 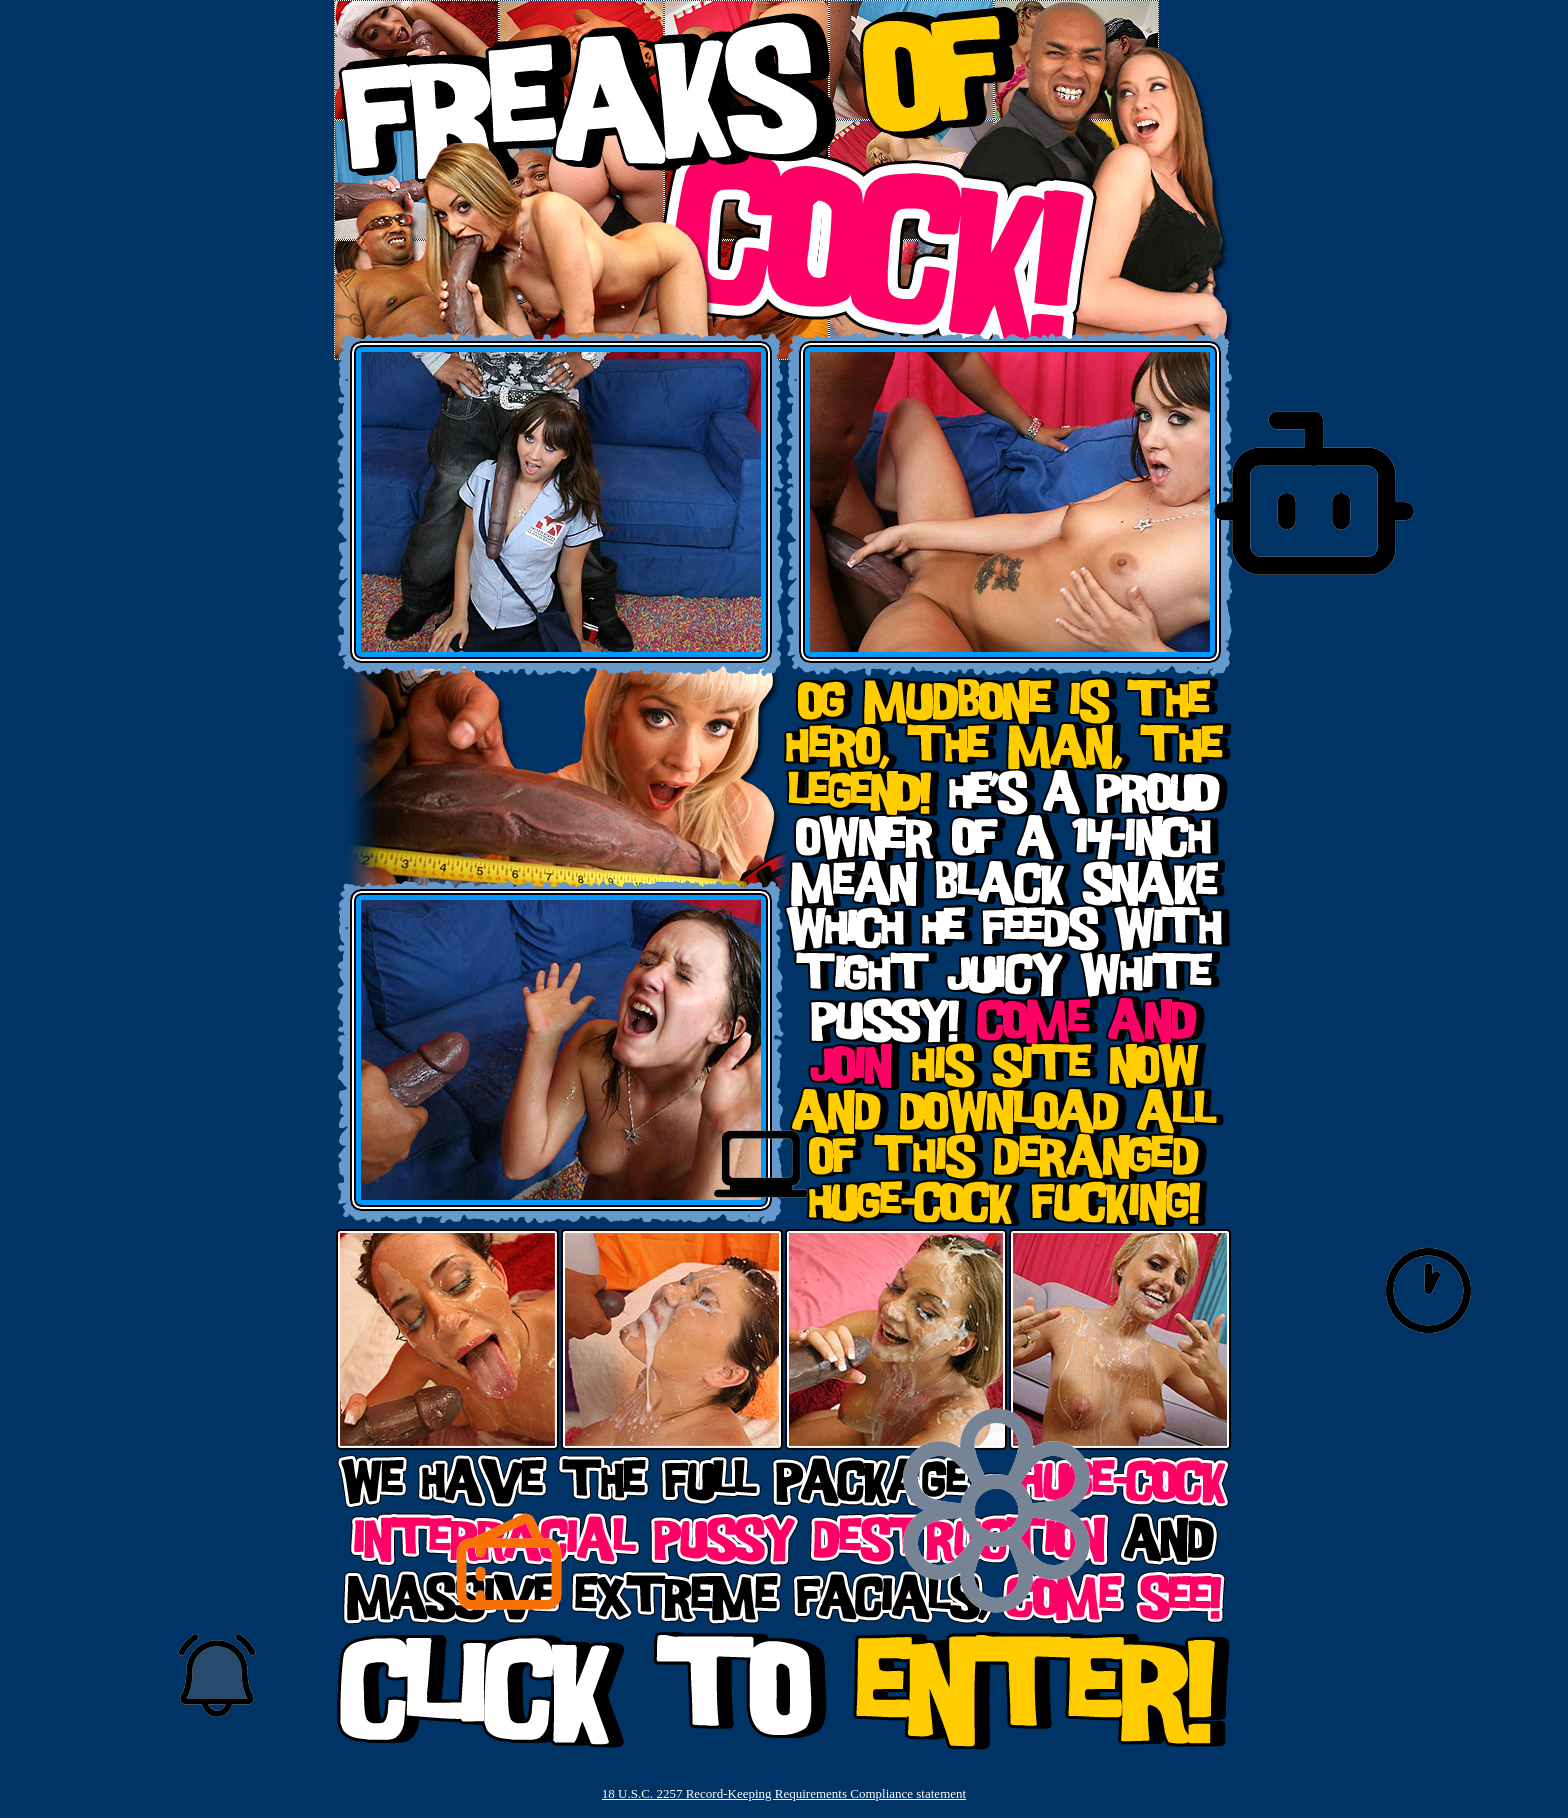 I want to click on access chatbot or AI assistant, so click(x=1314, y=493).